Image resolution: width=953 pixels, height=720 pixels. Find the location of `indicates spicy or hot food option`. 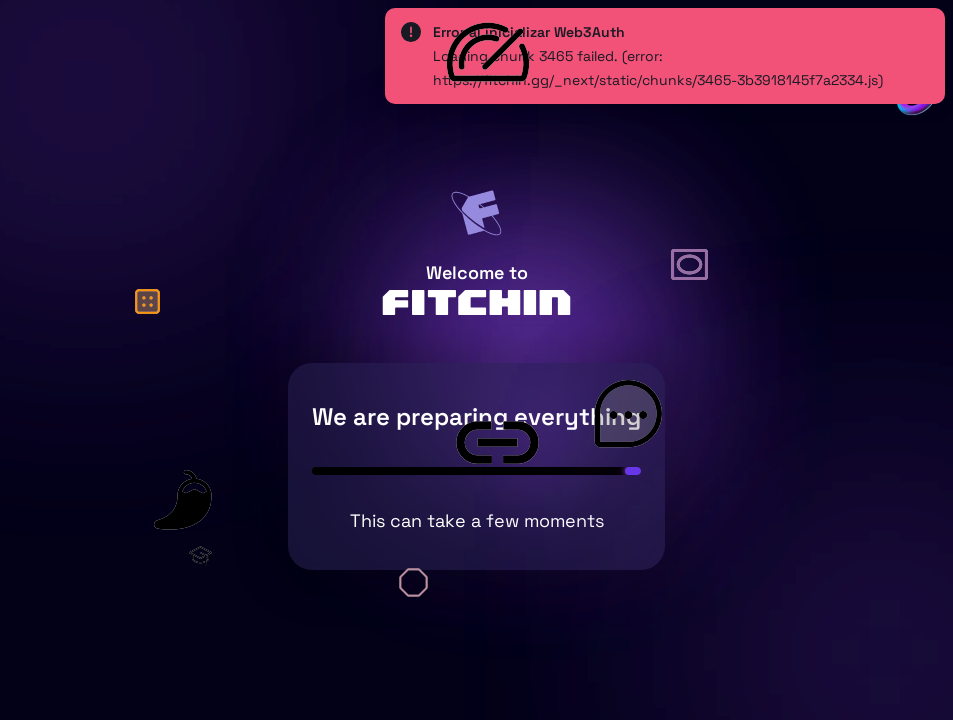

indicates spicy or hot food option is located at coordinates (186, 502).